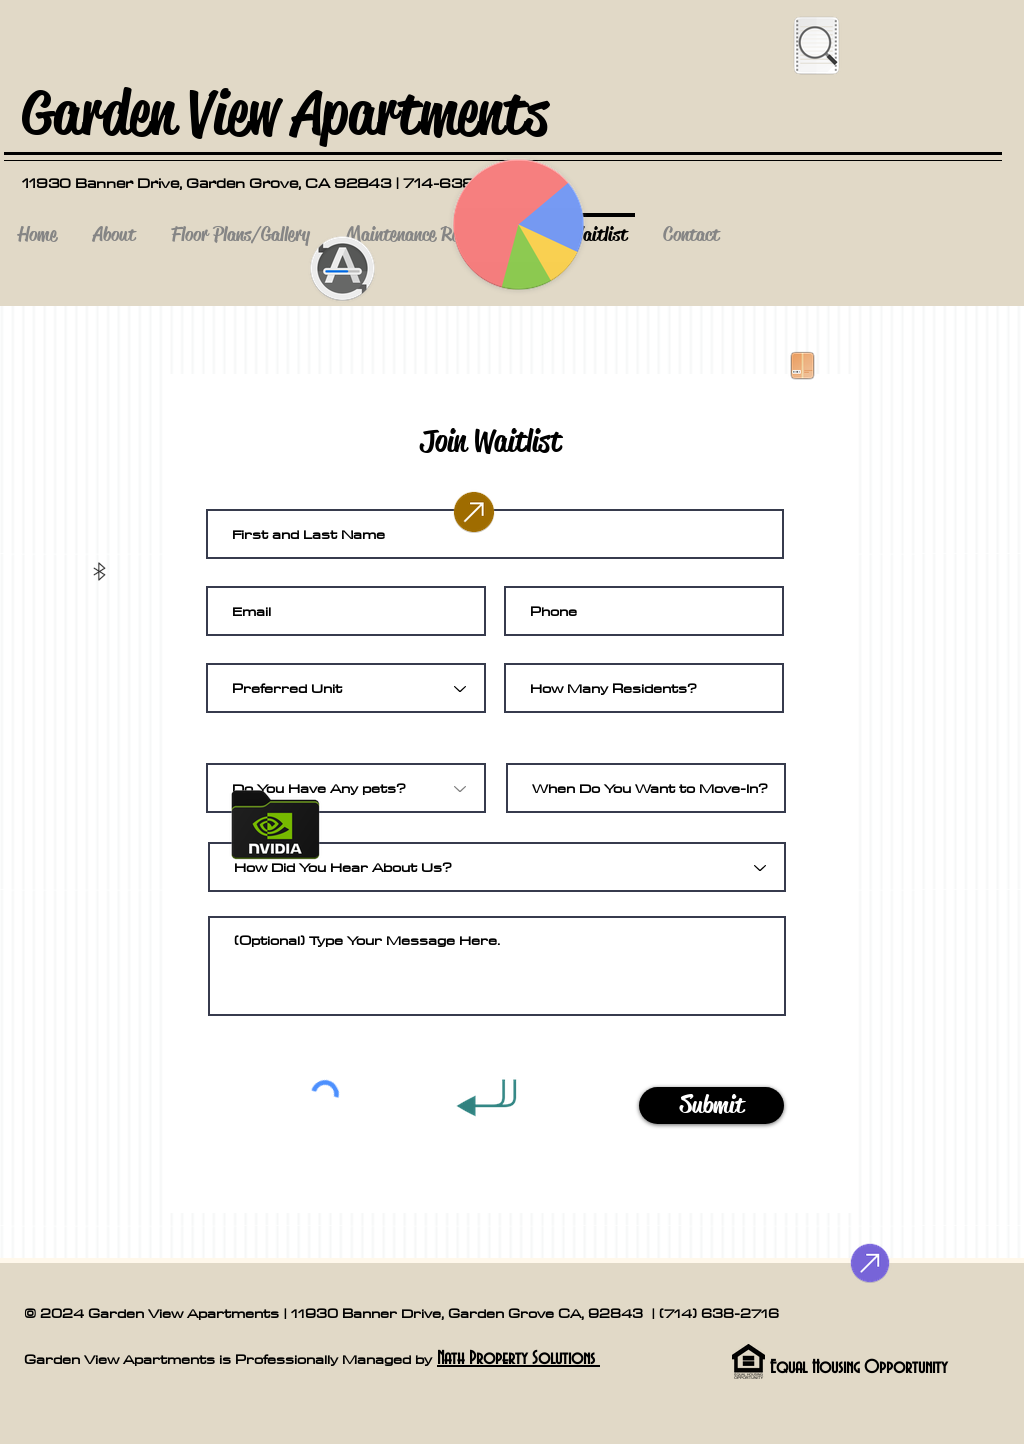  I want to click on open nvidia application files folder, so click(275, 827).